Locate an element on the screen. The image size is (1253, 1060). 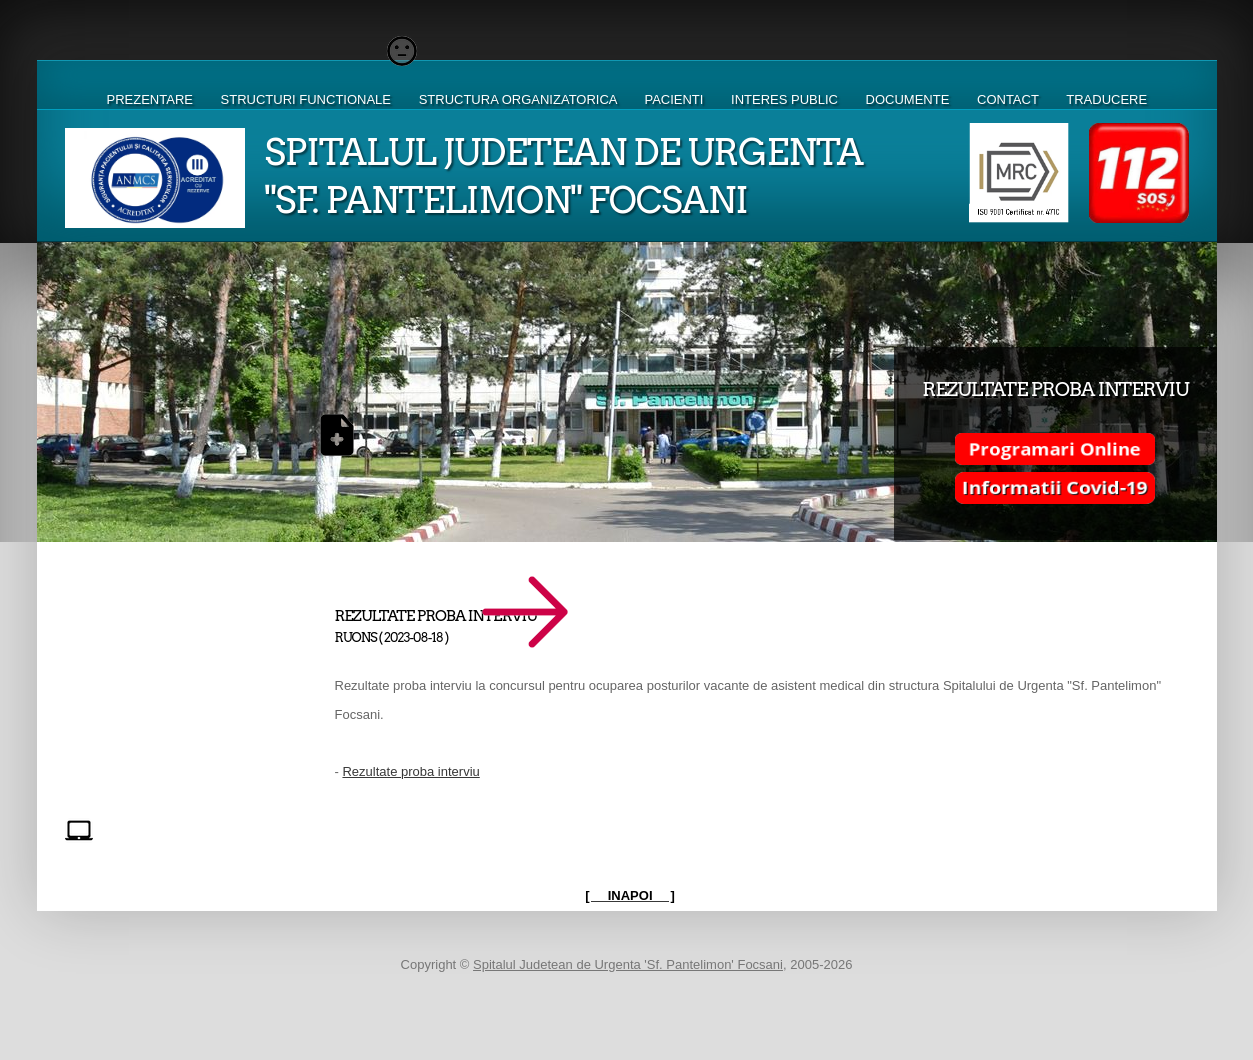
navigate to the next item or screen is located at coordinates (525, 612).